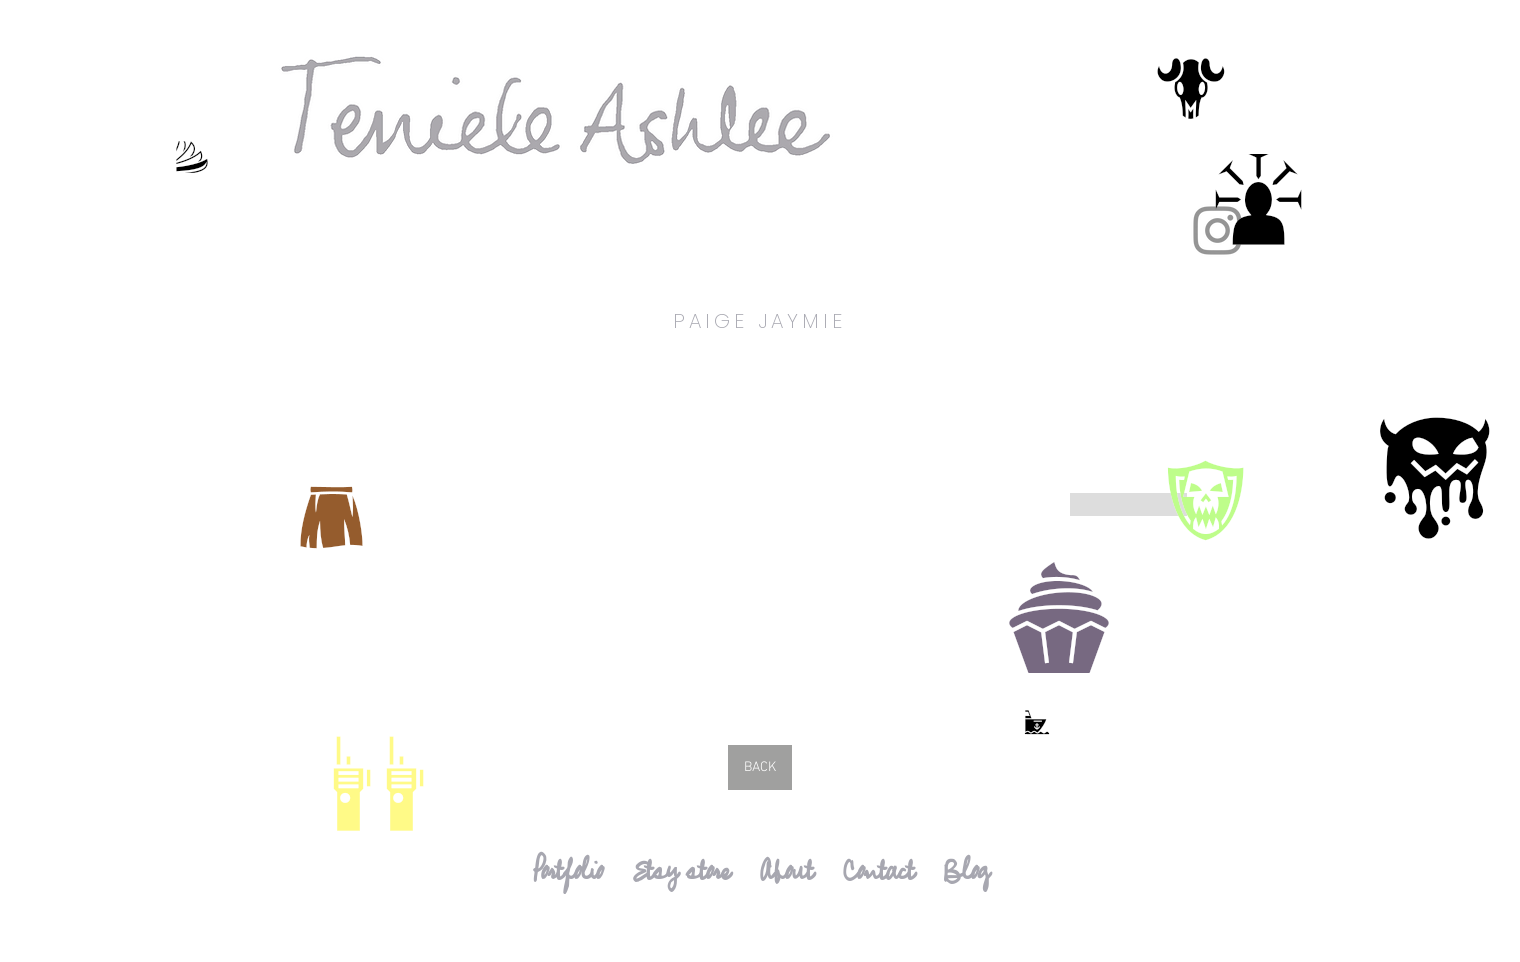 The height and width of the screenshot is (962, 1520). What do you see at coordinates (1434, 478) in the screenshot?
I see `a demon or monster enemy character type` at bounding box center [1434, 478].